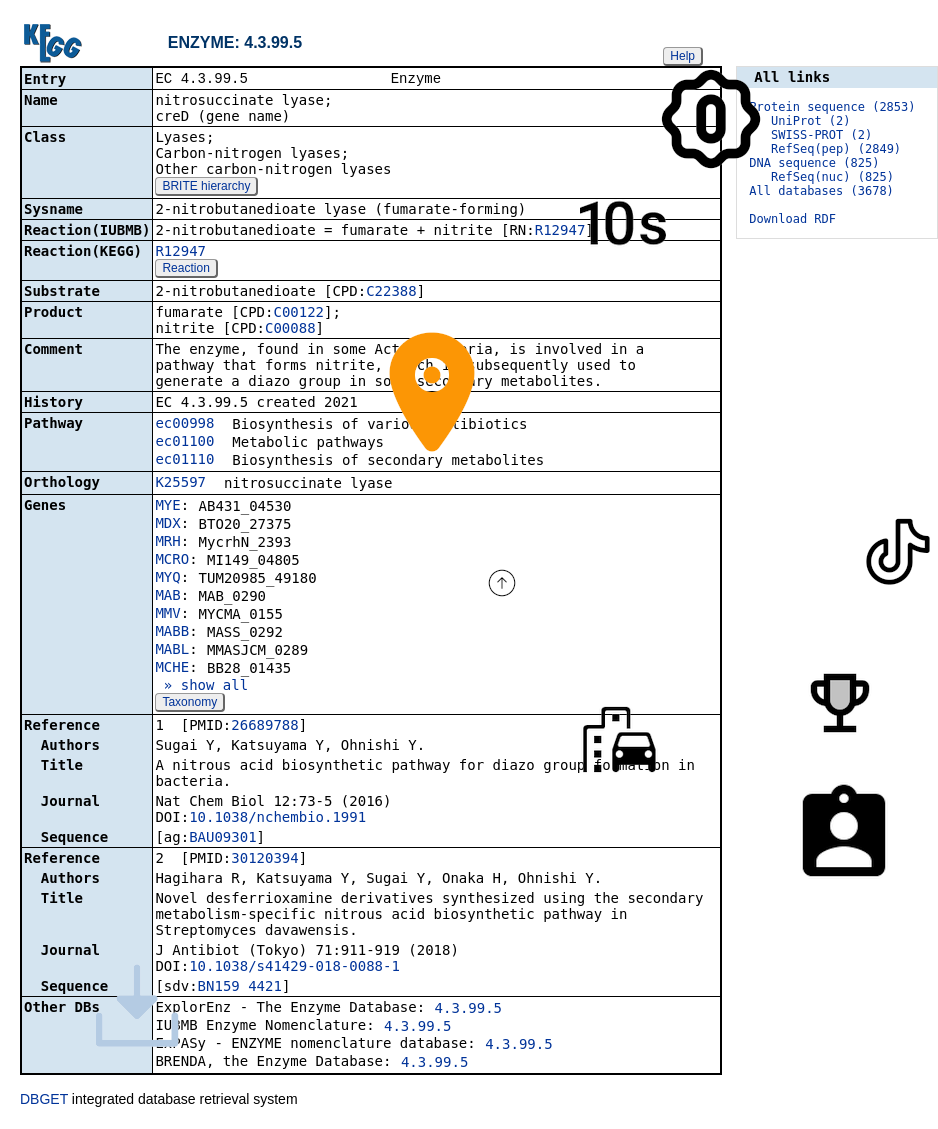 Image resolution: width=938 pixels, height=1129 pixels. What do you see at coordinates (711, 119) in the screenshot?
I see `indicates zero items or notifications` at bounding box center [711, 119].